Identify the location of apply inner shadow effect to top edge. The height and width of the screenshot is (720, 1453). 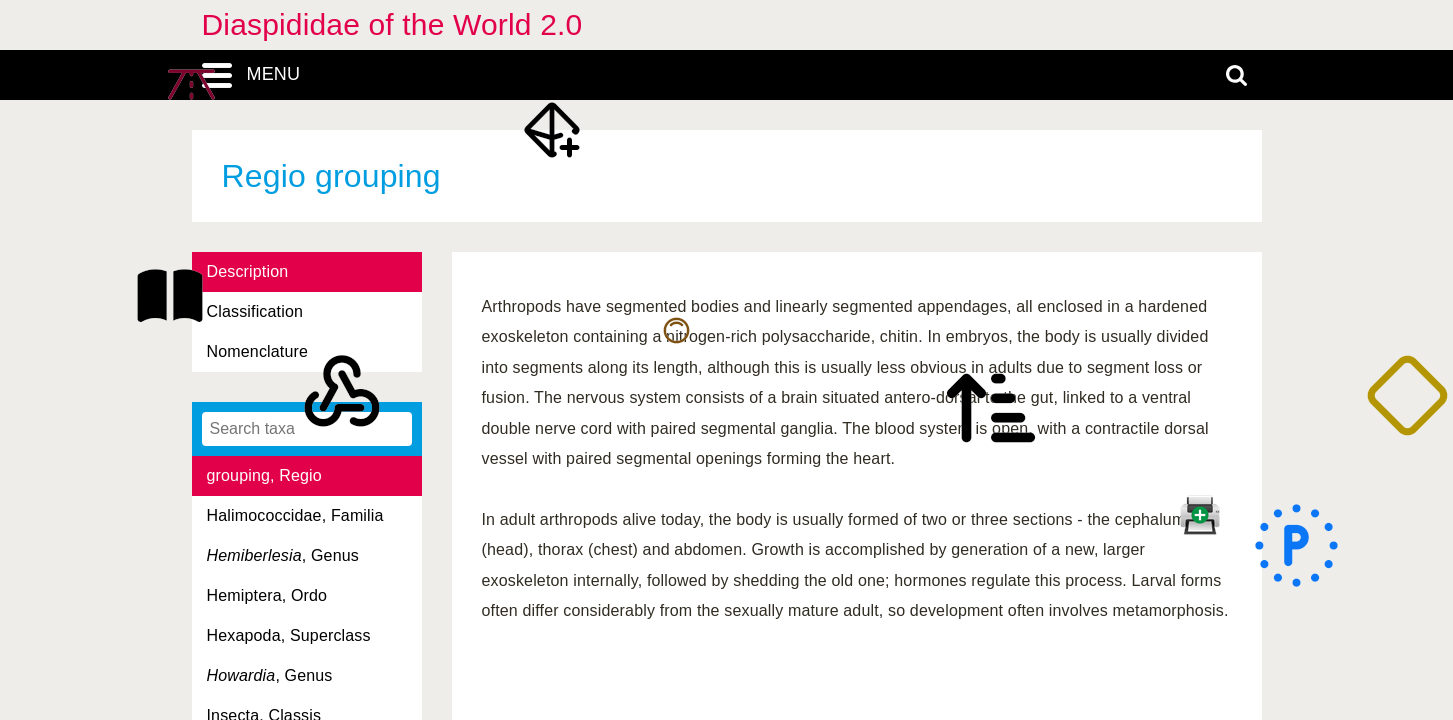
(676, 330).